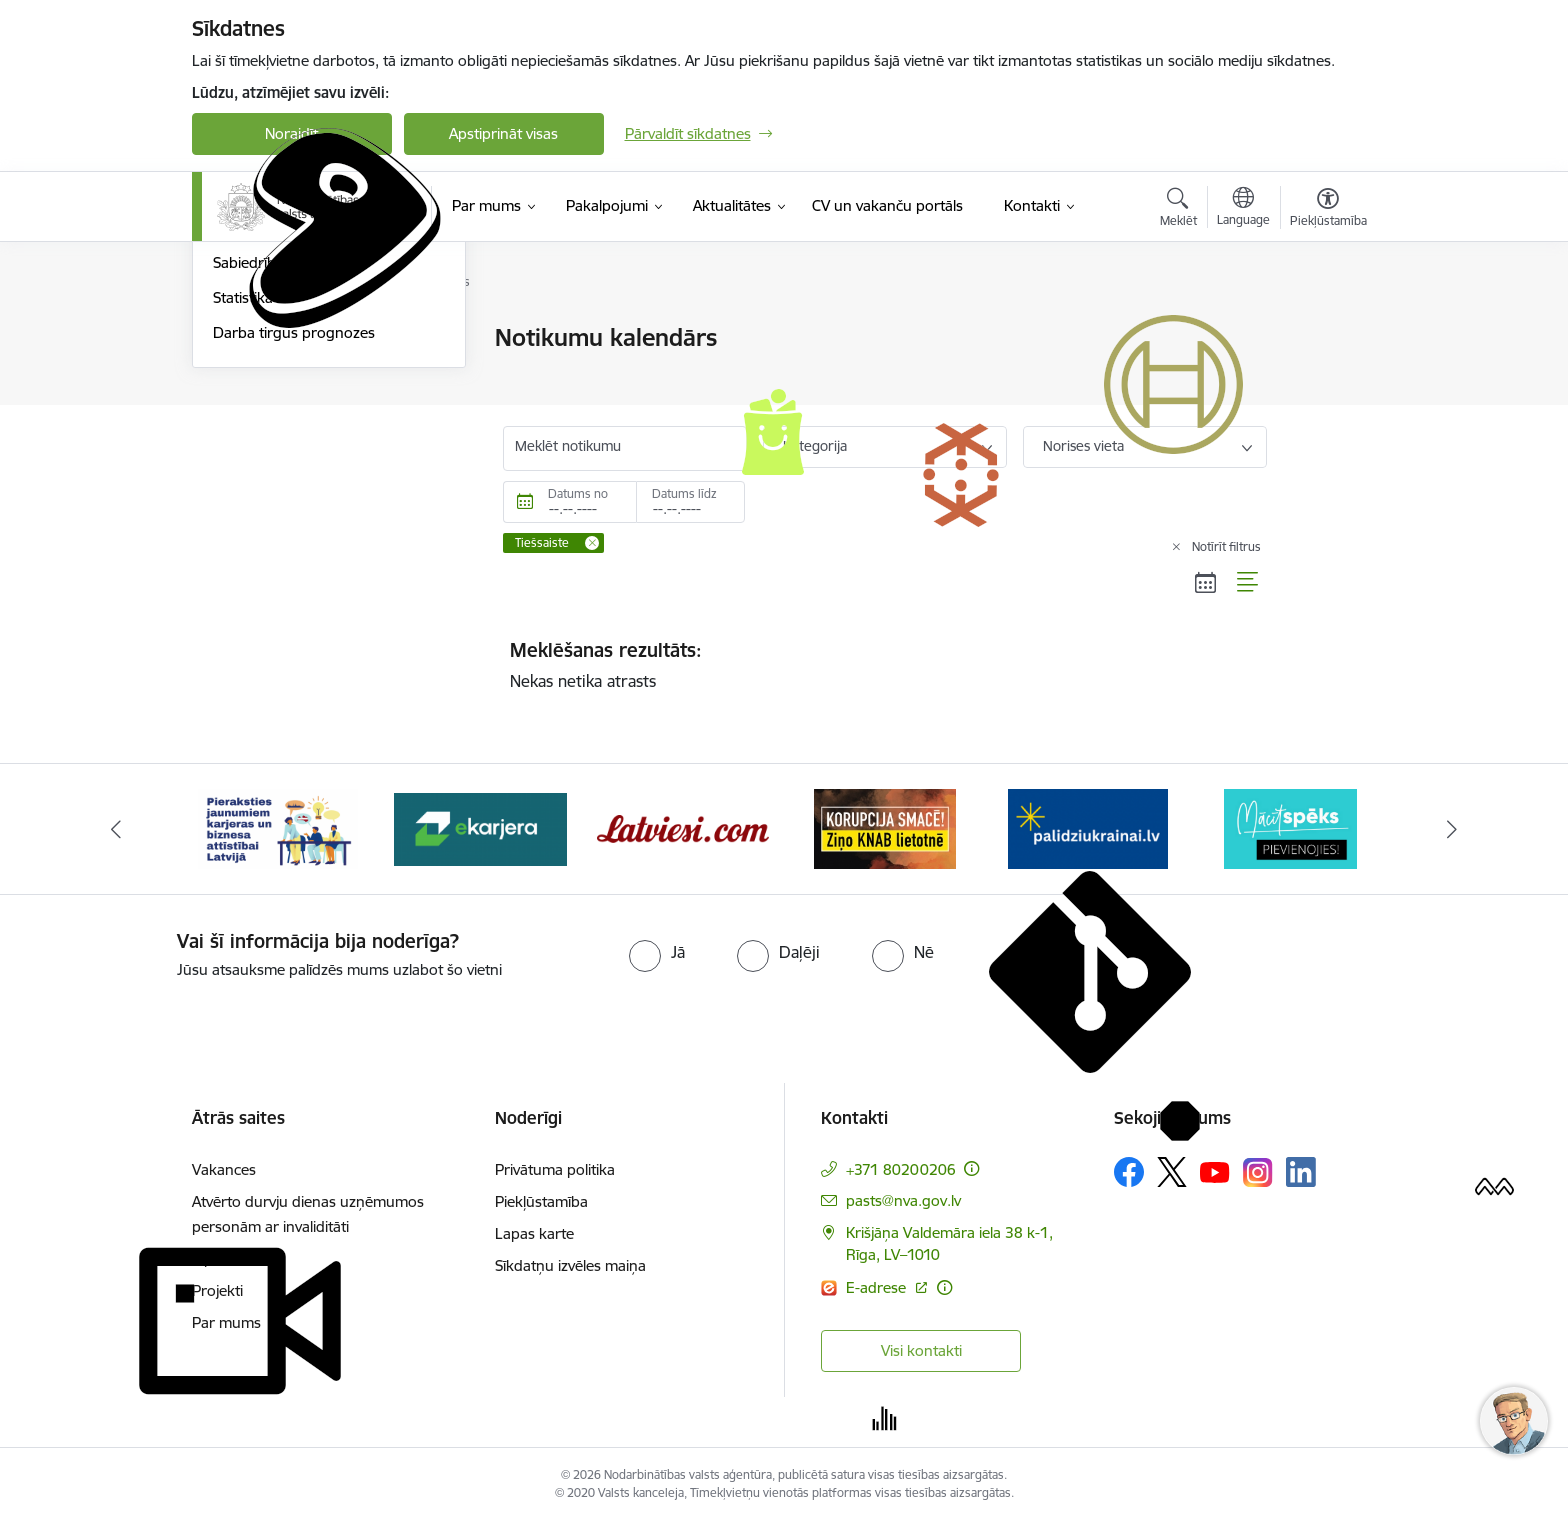  What do you see at coordinates (961, 475) in the screenshot?
I see `google cloud dataflow service logo` at bounding box center [961, 475].